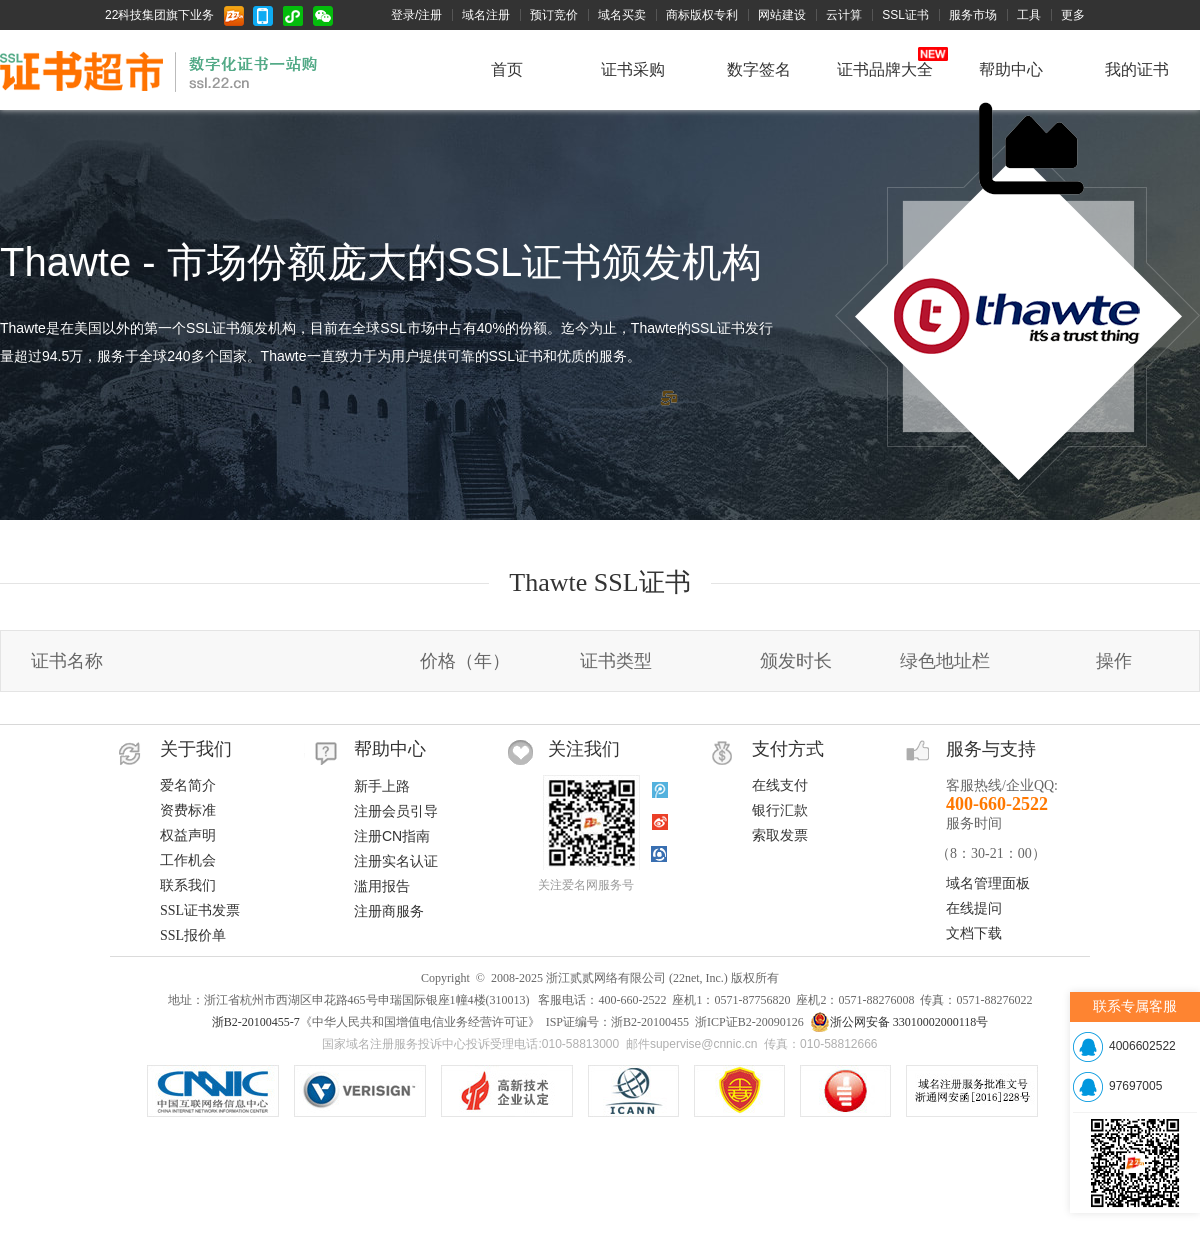 Image resolution: width=1200 pixels, height=1243 pixels. Describe the element at coordinates (669, 398) in the screenshot. I see `access bulk mail or mass email tools` at that location.